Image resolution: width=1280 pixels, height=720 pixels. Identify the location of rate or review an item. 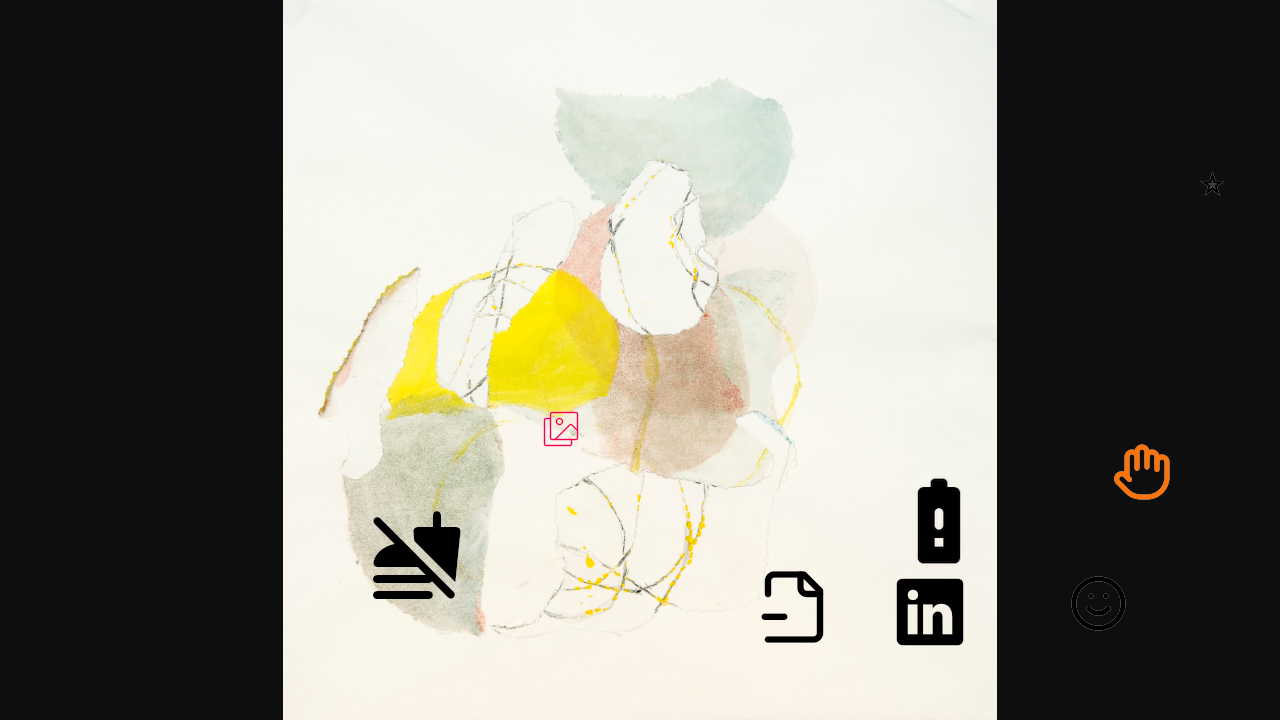
(1212, 183).